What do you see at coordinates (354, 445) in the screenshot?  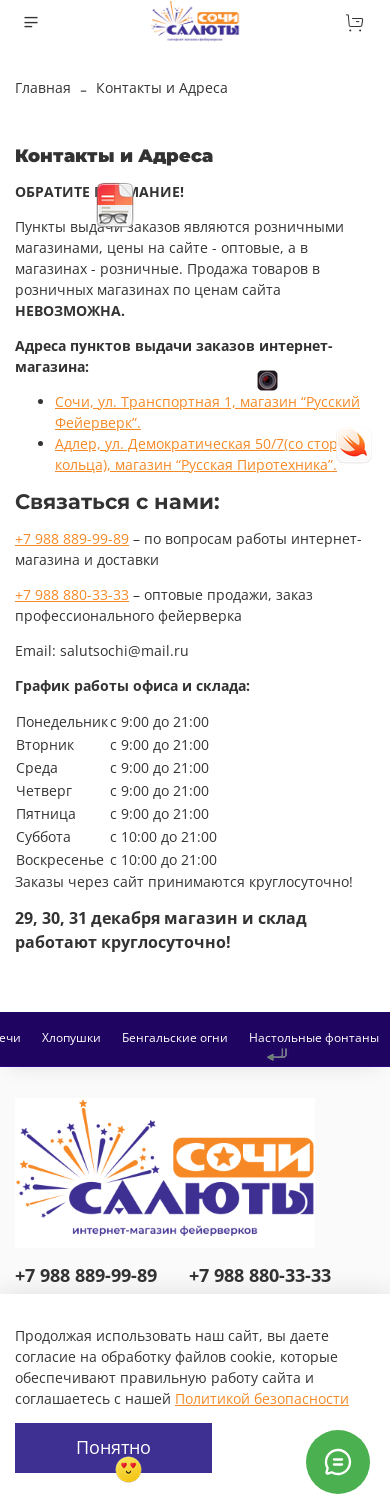 I see `open Swift Playgrounds app` at bounding box center [354, 445].